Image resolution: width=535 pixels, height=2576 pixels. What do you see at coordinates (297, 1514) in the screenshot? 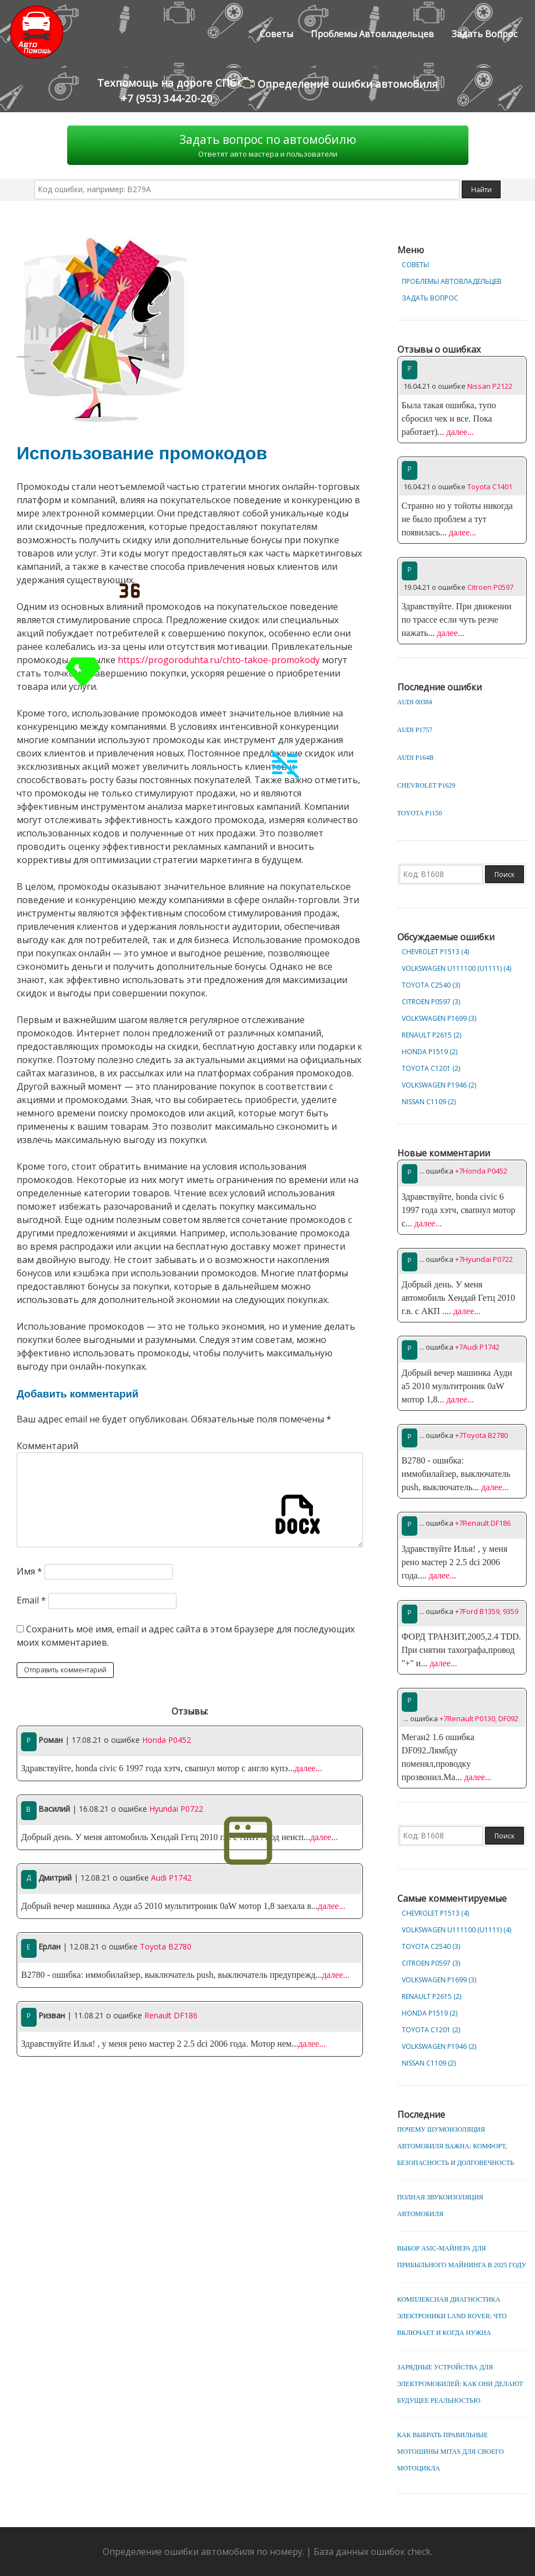
I see `indicates a Microsoft Word document file` at bounding box center [297, 1514].